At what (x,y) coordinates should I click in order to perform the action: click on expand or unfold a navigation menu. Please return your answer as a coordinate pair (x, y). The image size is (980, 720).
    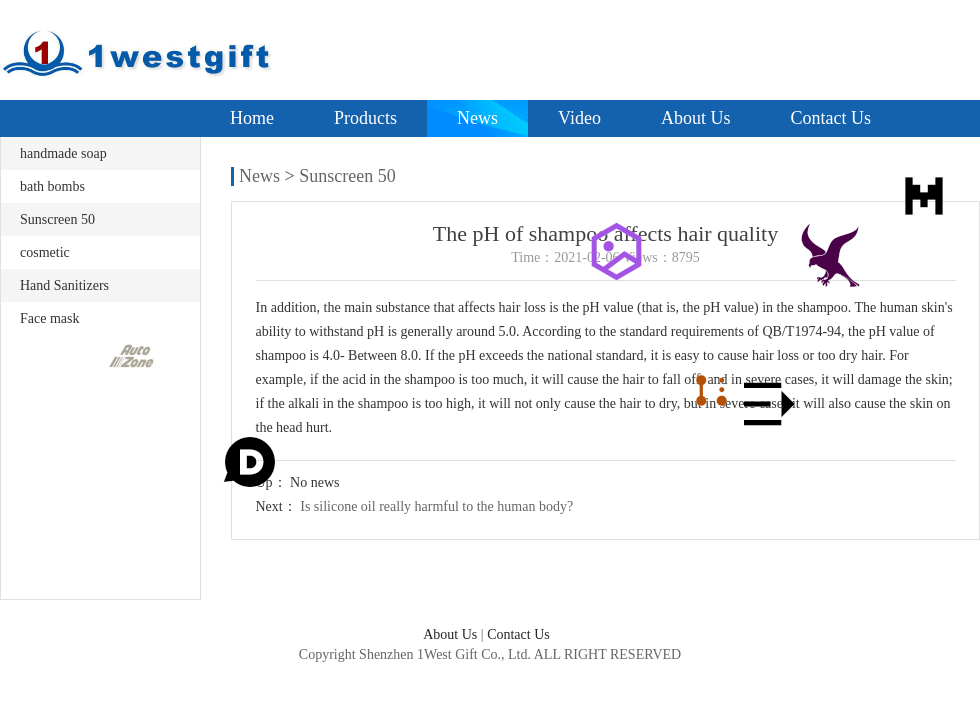
    Looking at the image, I should click on (768, 404).